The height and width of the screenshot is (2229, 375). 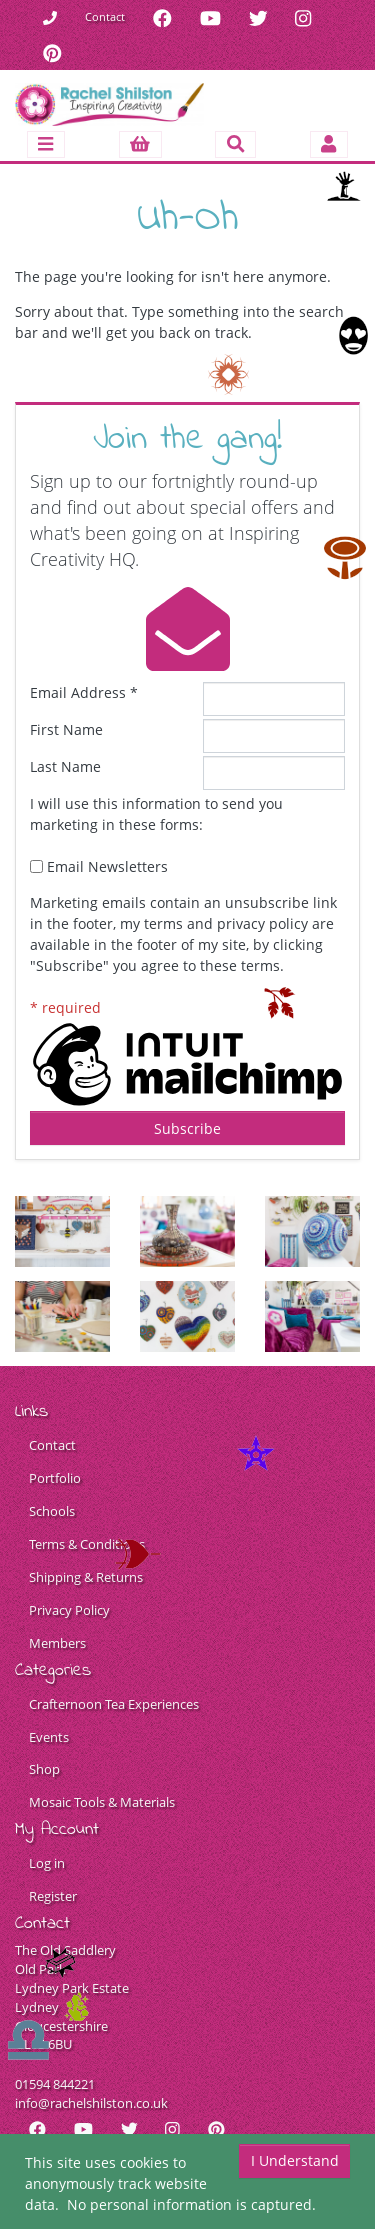 I want to click on activate necromancer ability, so click(x=344, y=184).